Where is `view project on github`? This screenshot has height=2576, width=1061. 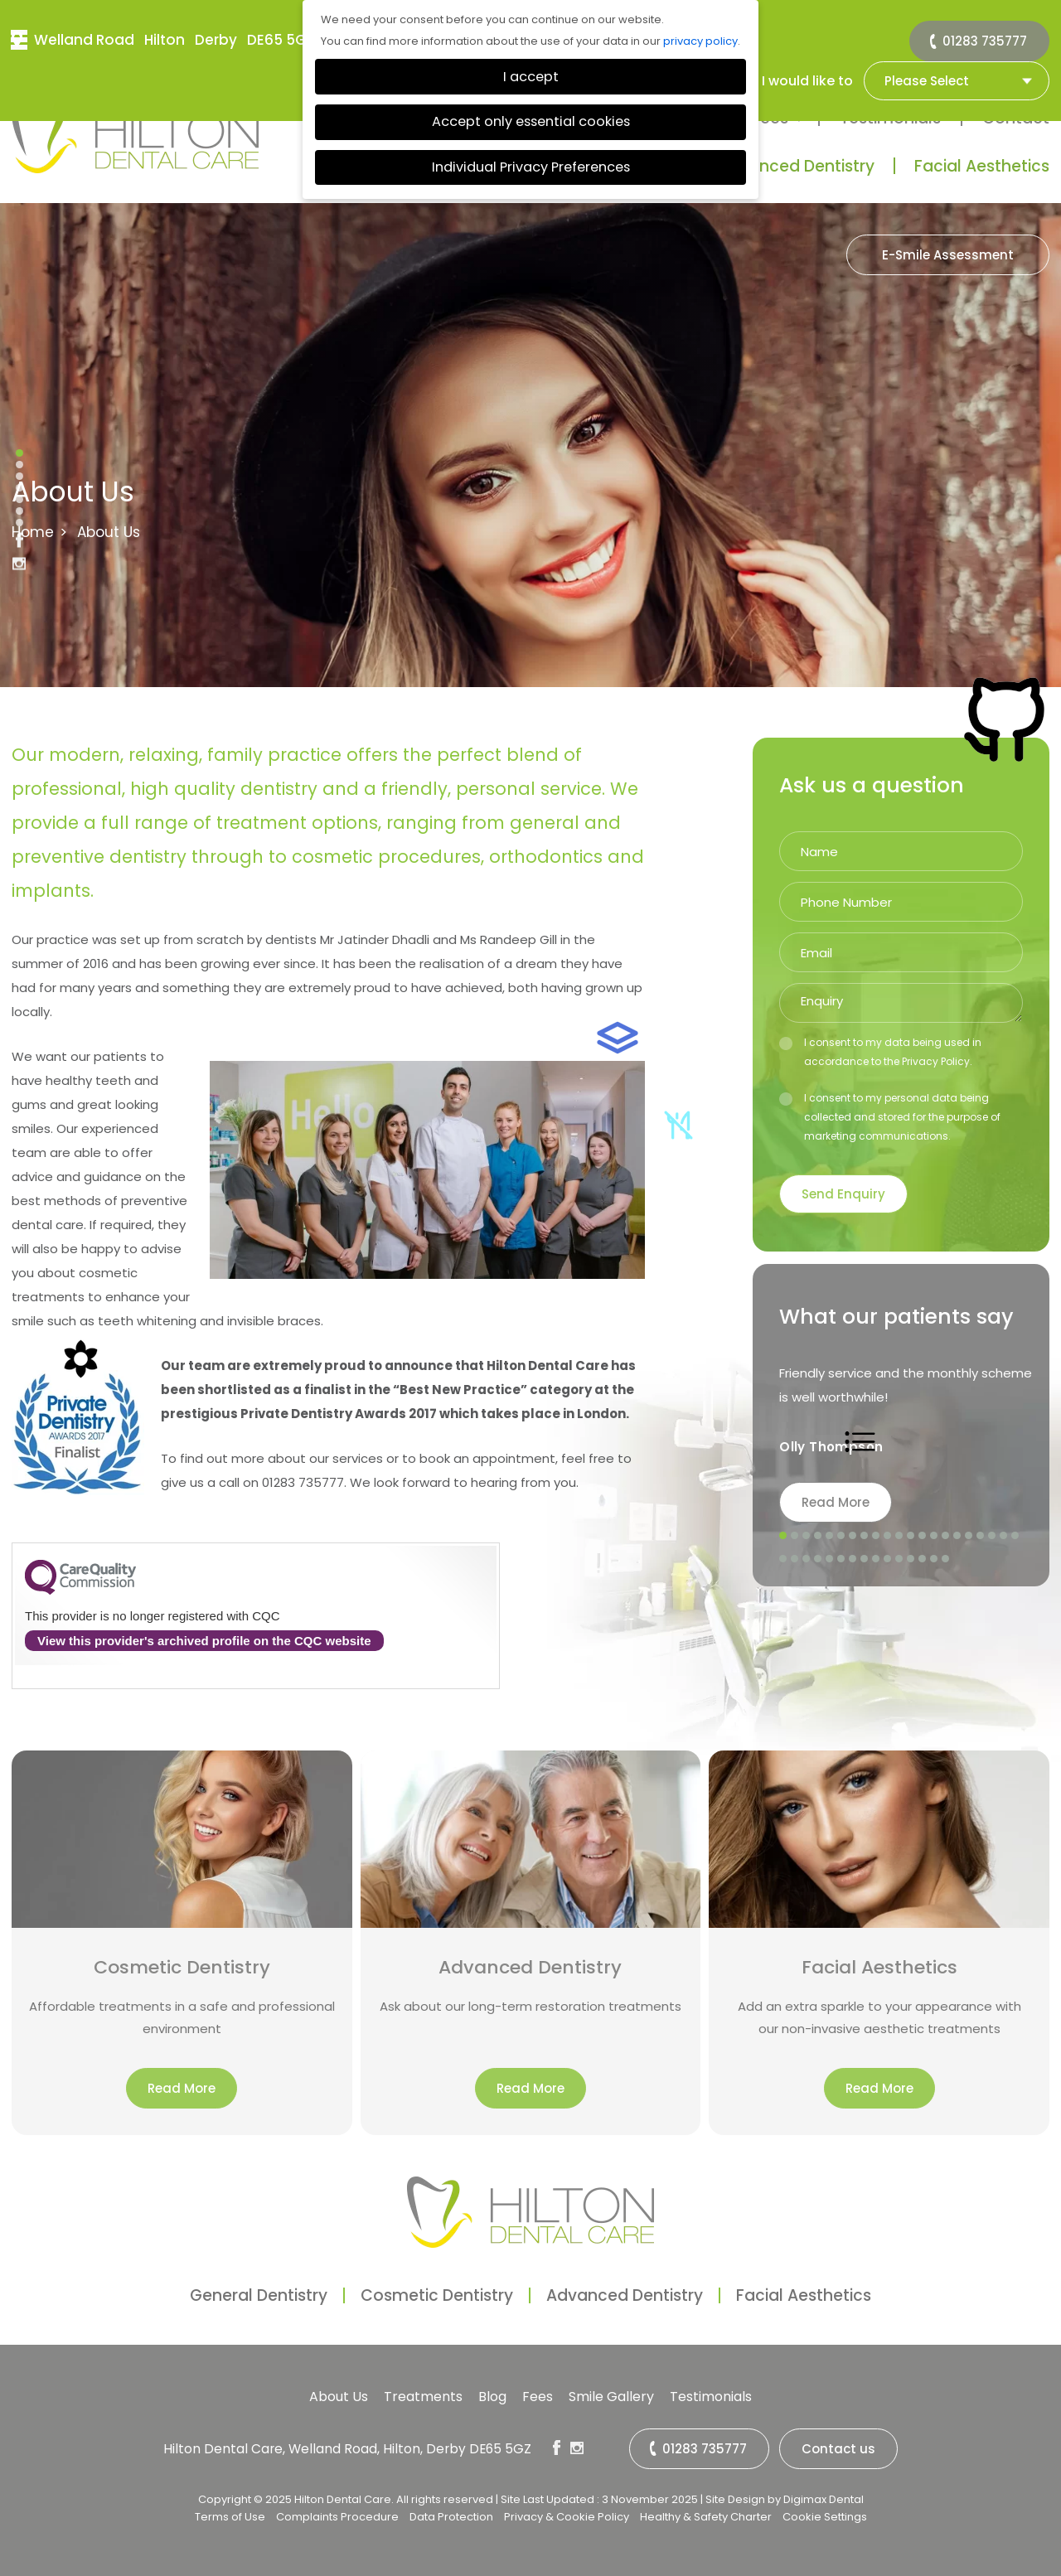 view project on github is located at coordinates (1006, 719).